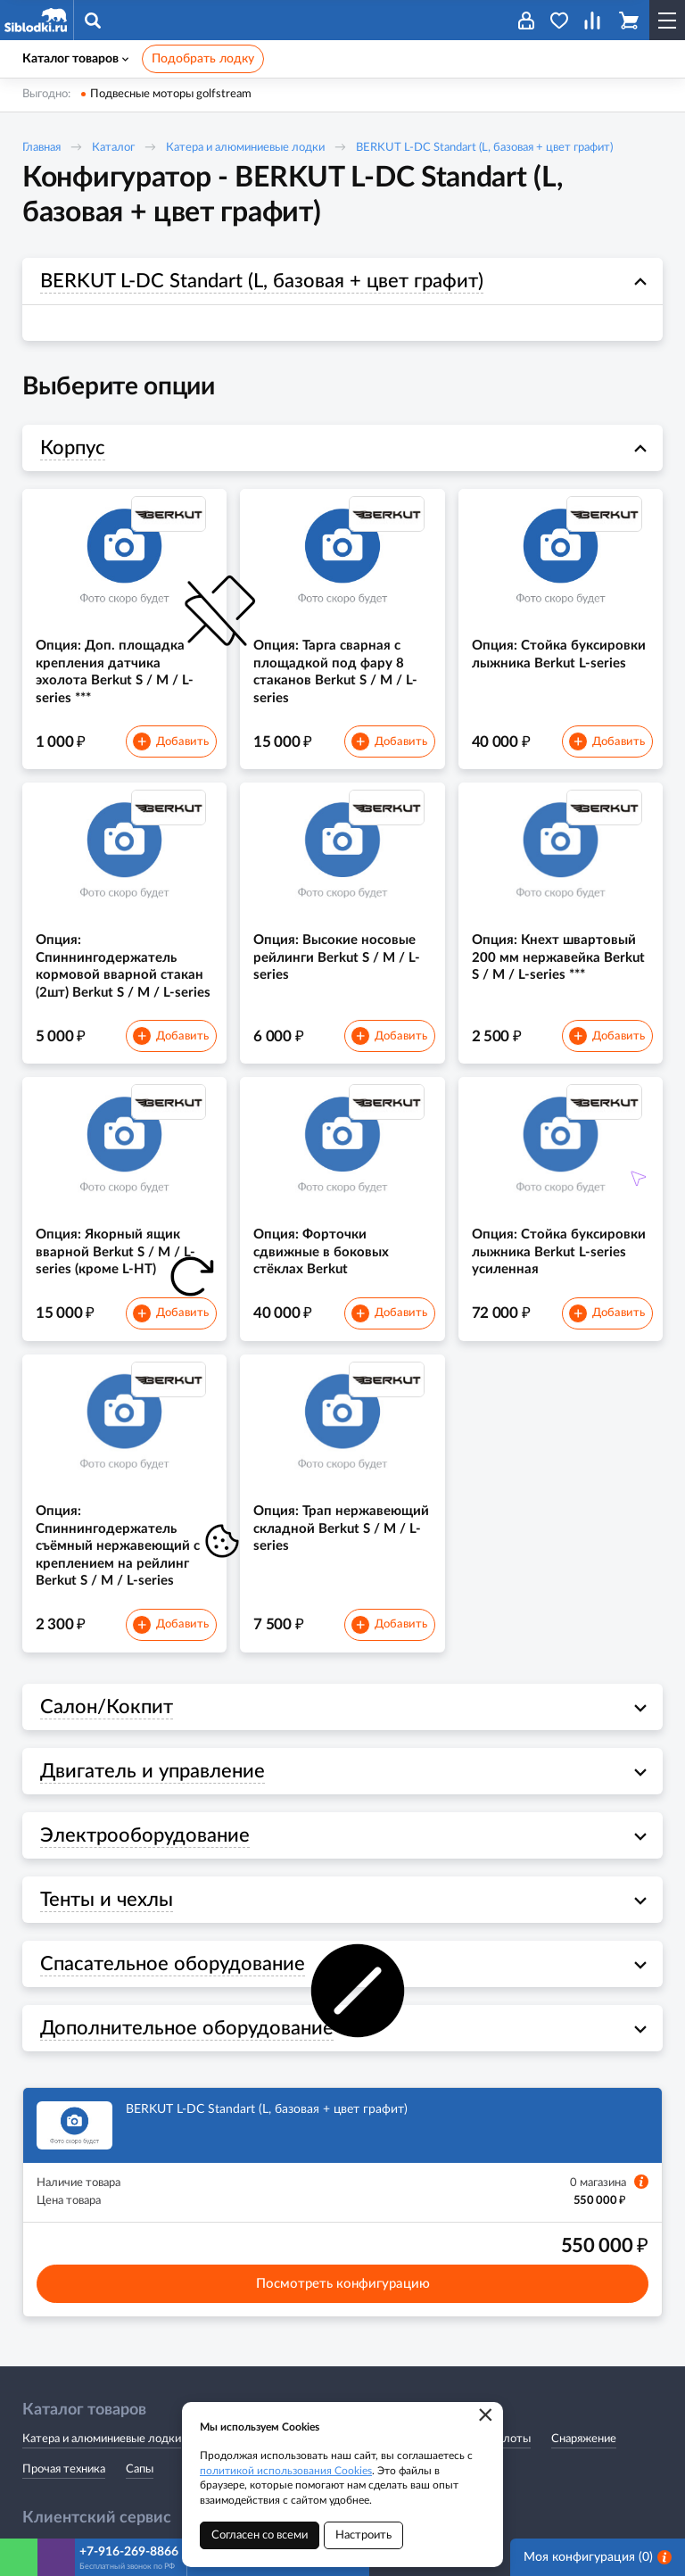 The image size is (685, 2576). Describe the element at coordinates (637, 1177) in the screenshot. I see `tap to navigate to a destination` at that location.